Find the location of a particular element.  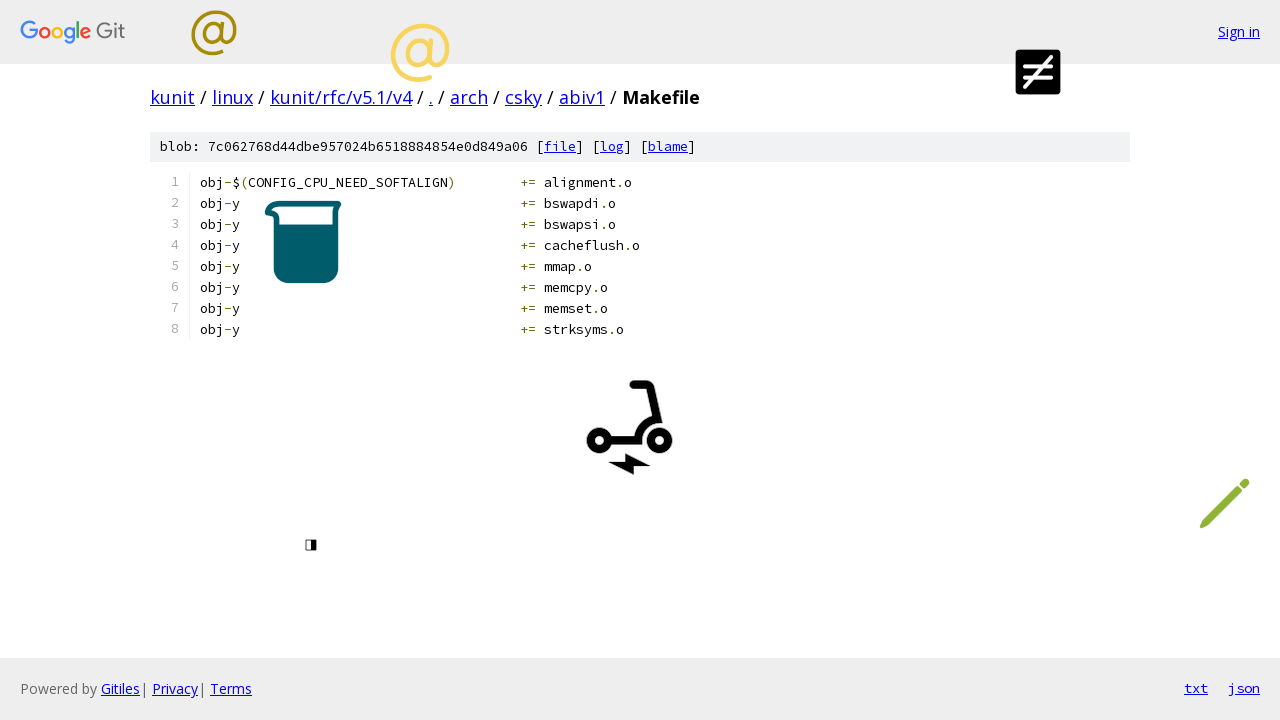

indicates values are not equal is located at coordinates (1038, 72).